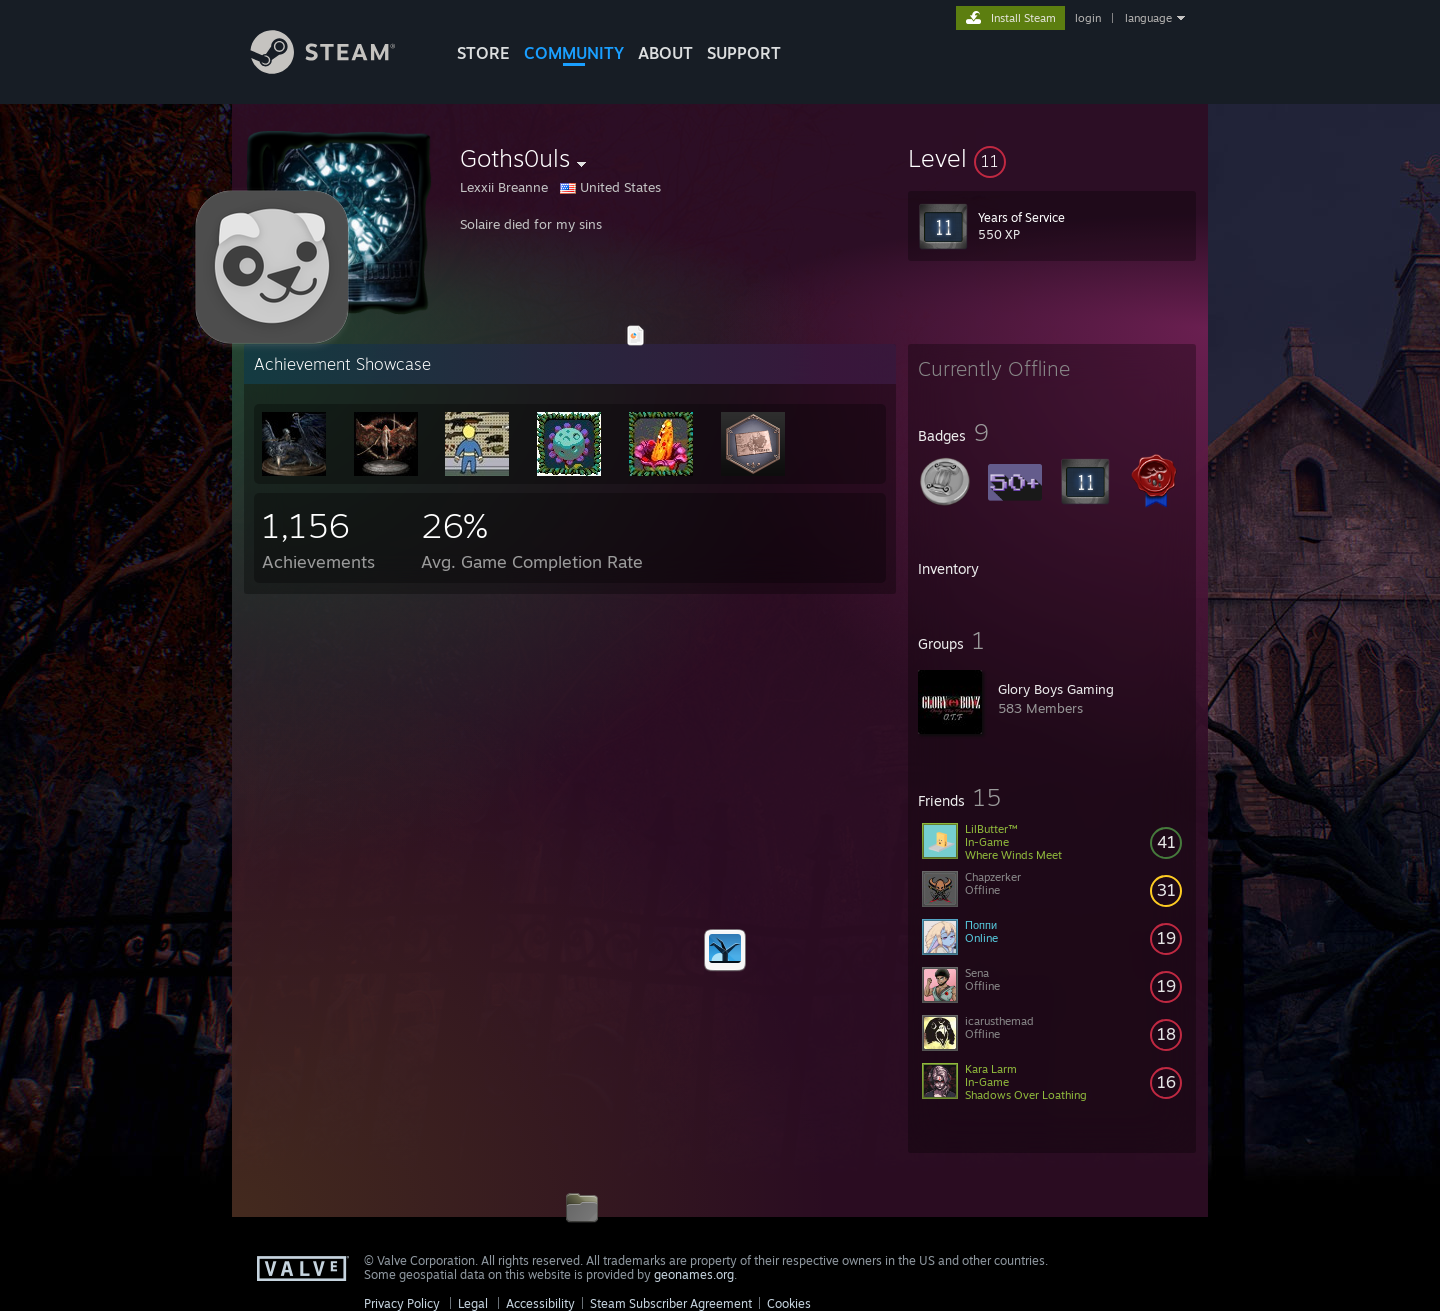  What do you see at coordinates (582, 1207) in the screenshot?
I see `indicates a folder is currently open or expanded` at bounding box center [582, 1207].